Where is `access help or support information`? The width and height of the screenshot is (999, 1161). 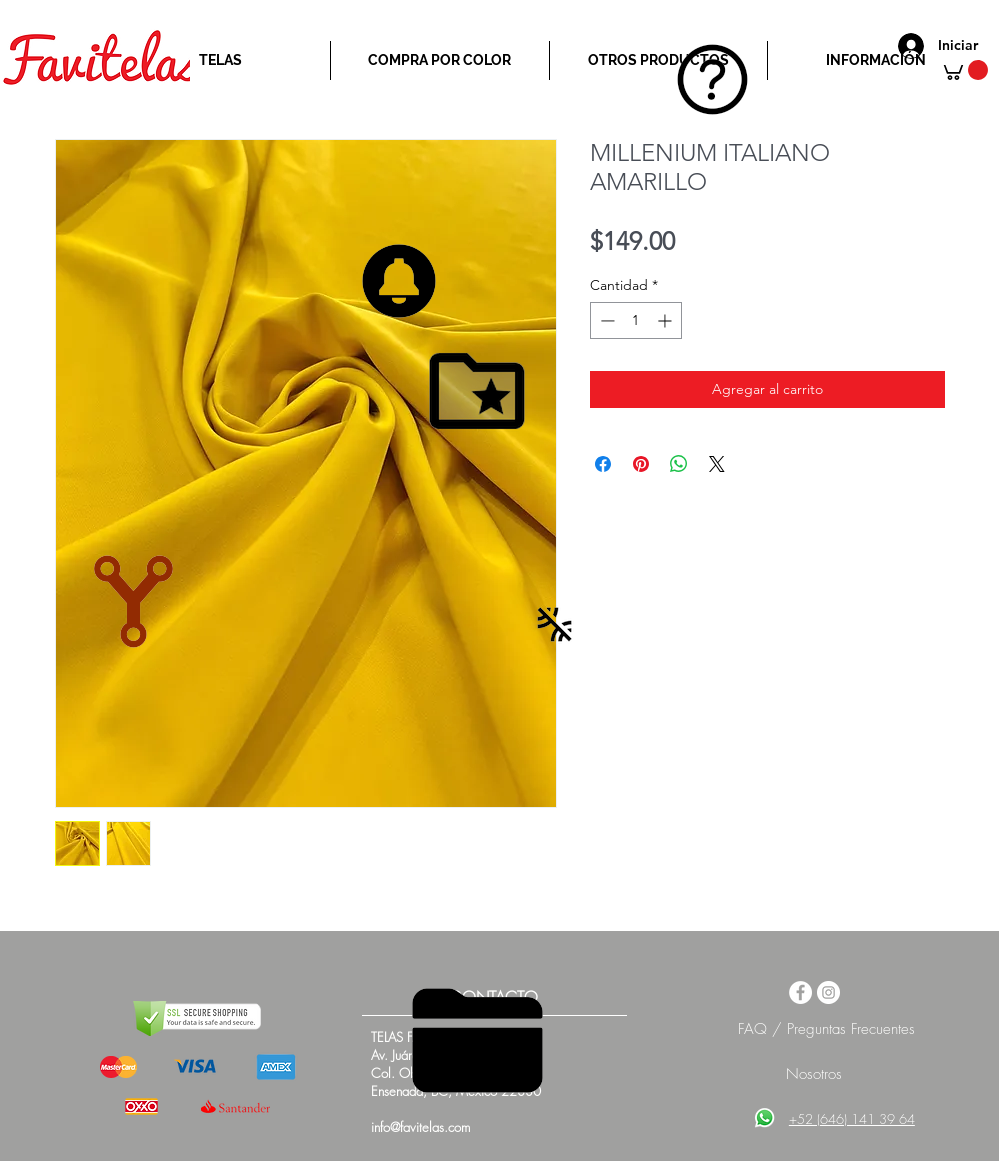
access help or support information is located at coordinates (712, 79).